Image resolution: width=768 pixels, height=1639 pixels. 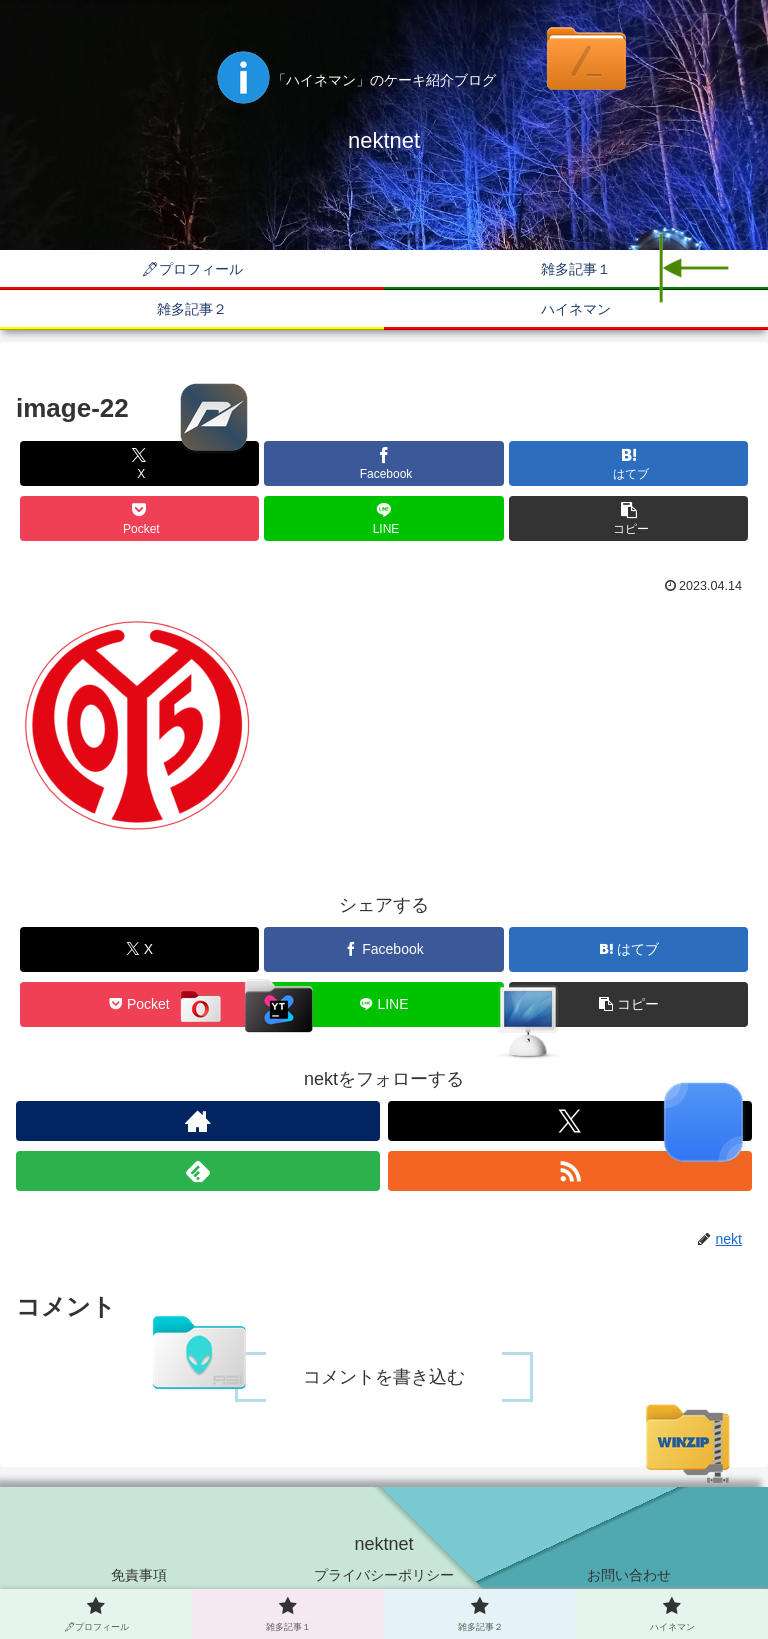 What do you see at coordinates (278, 1007) in the screenshot?
I see `open YouTrack project folder` at bounding box center [278, 1007].